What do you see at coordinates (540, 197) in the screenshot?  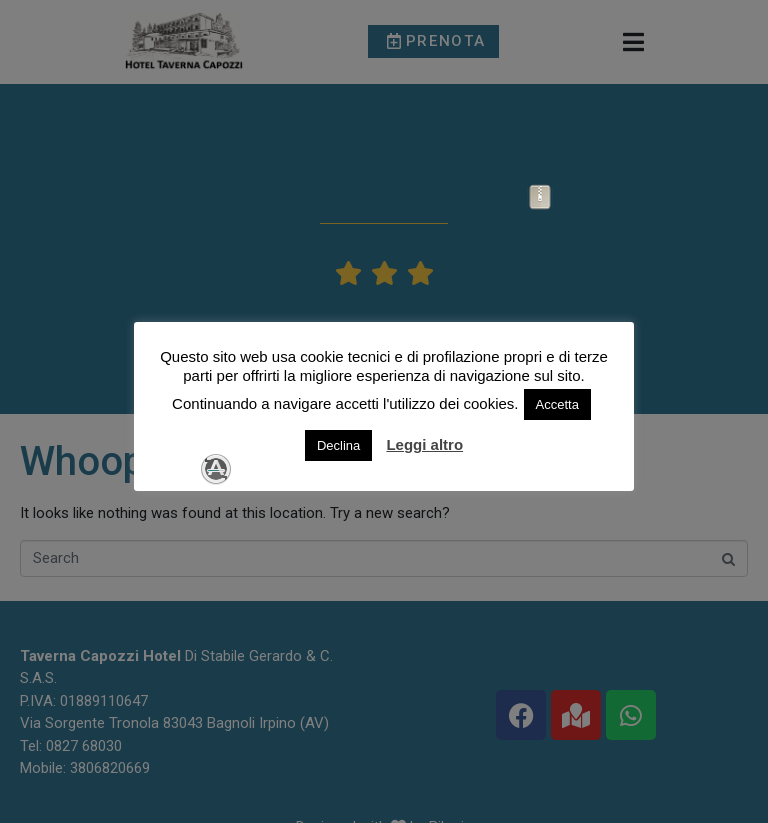 I see `open file roller archive manager` at bounding box center [540, 197].